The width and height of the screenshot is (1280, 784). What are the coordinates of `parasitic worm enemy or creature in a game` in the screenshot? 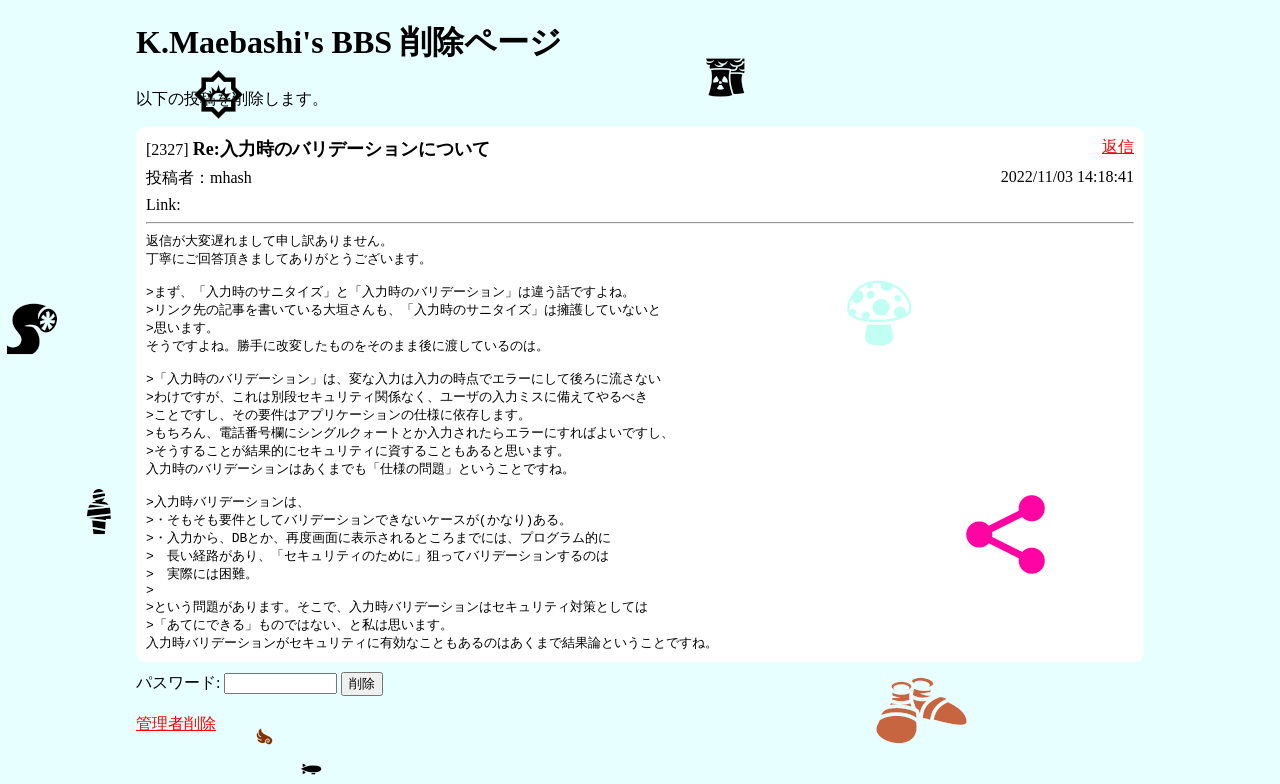 It's located at (32, 329).